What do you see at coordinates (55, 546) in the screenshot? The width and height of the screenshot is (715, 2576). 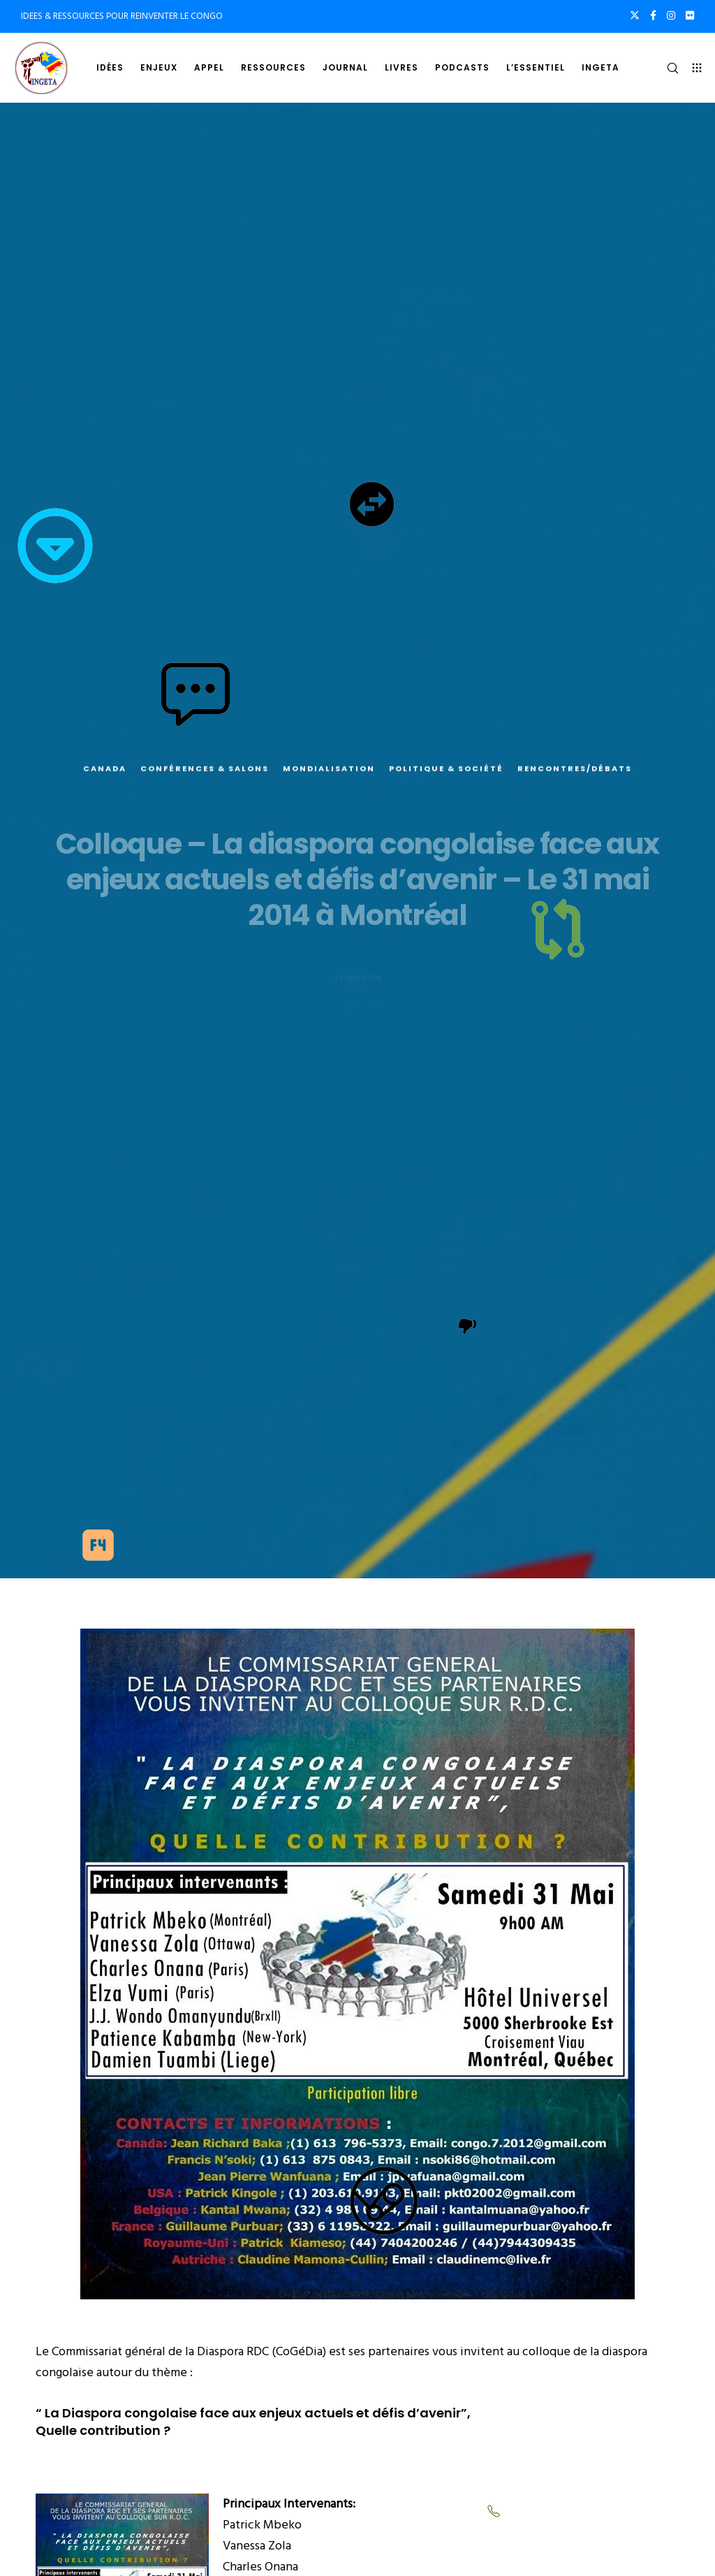 I see `expand dropdown menu` at bounding box center [55, 546].